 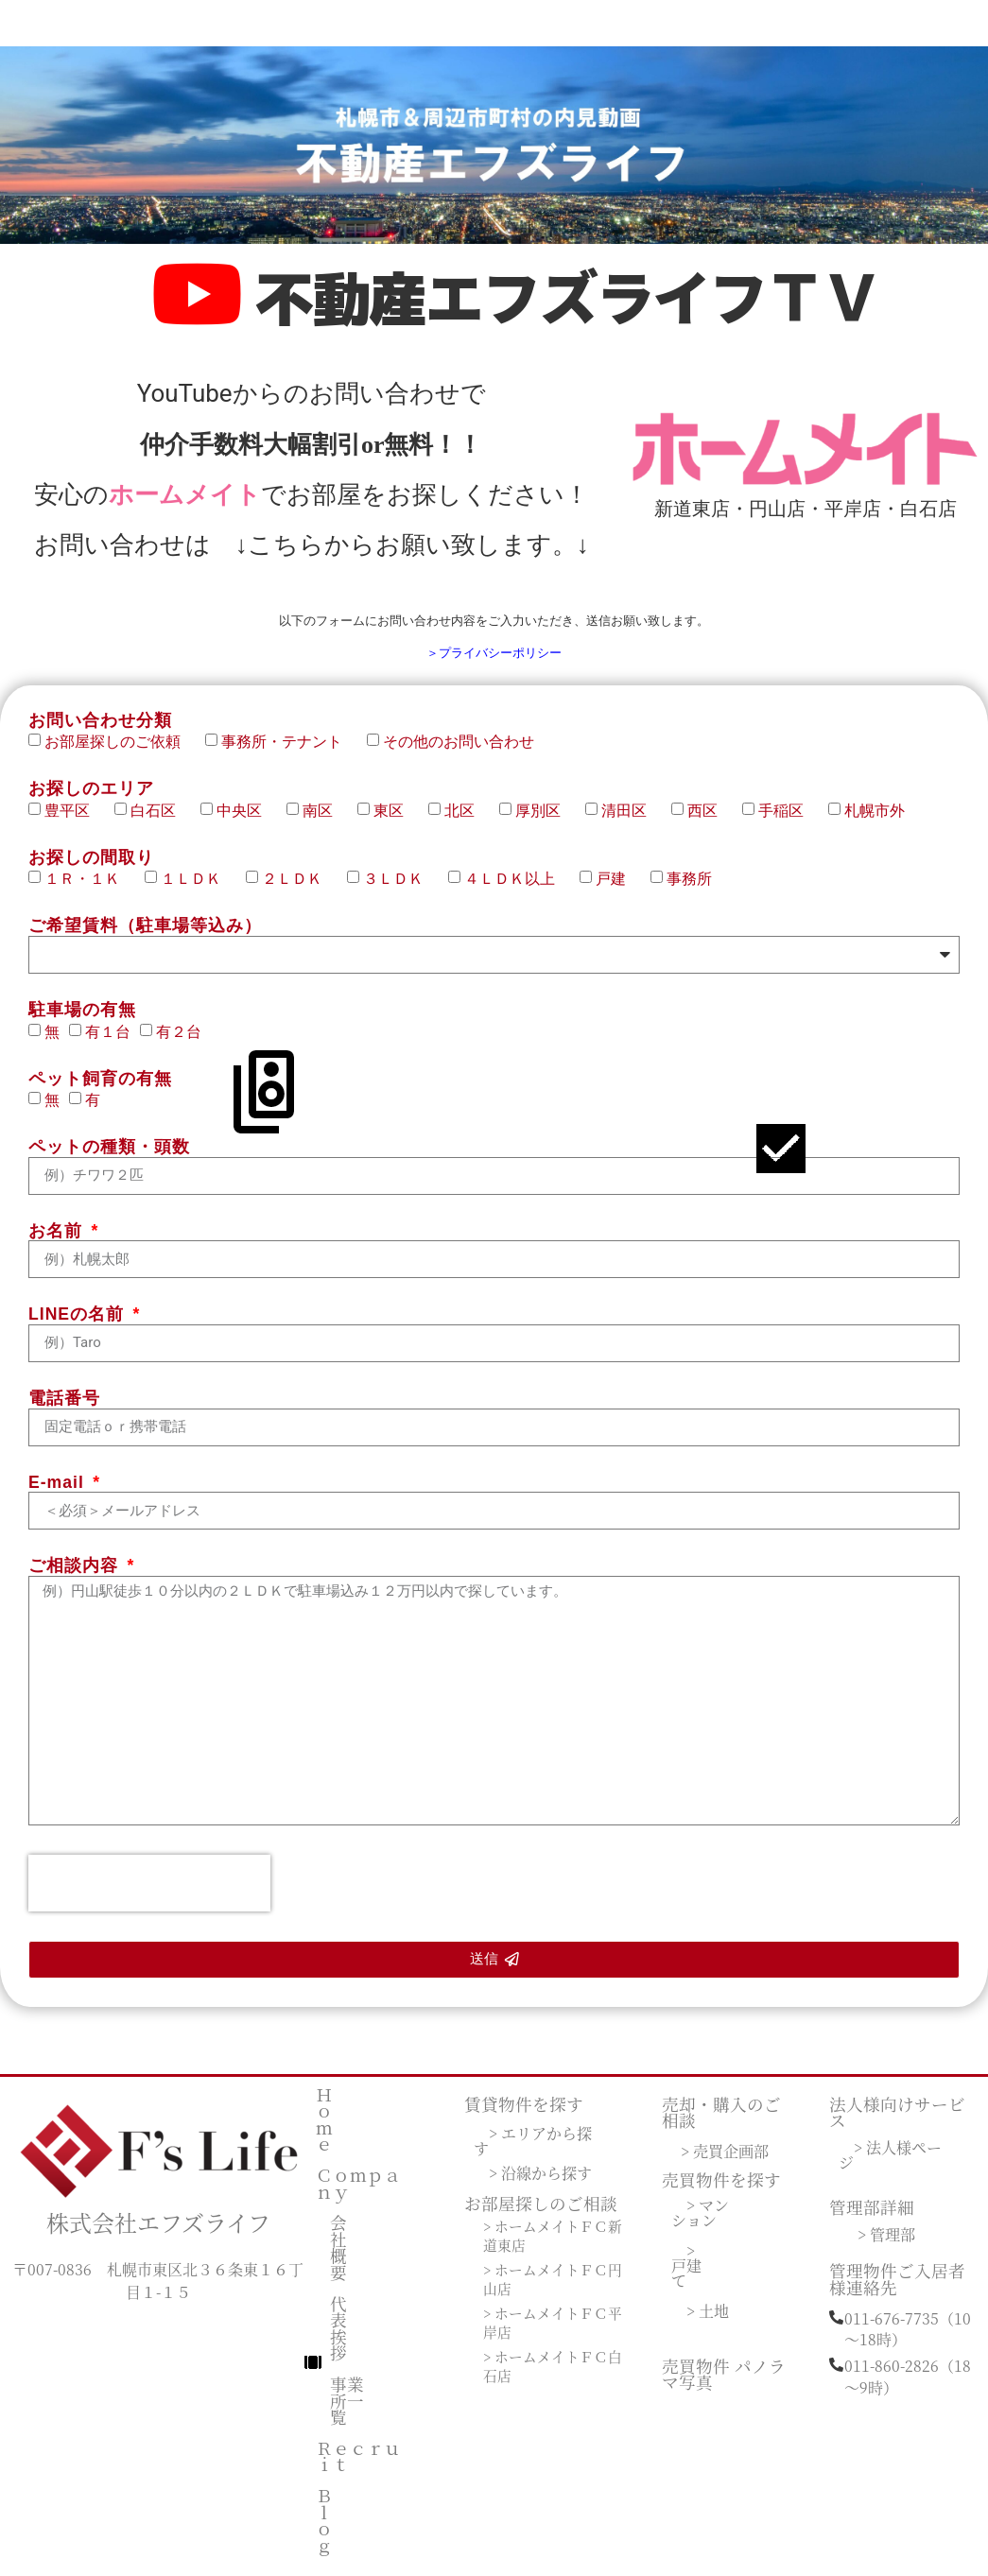 What do you see at coordinates (264, 1092) in the screenshot?
I see `access speaker group settings` at bounding box center [264, 1092].